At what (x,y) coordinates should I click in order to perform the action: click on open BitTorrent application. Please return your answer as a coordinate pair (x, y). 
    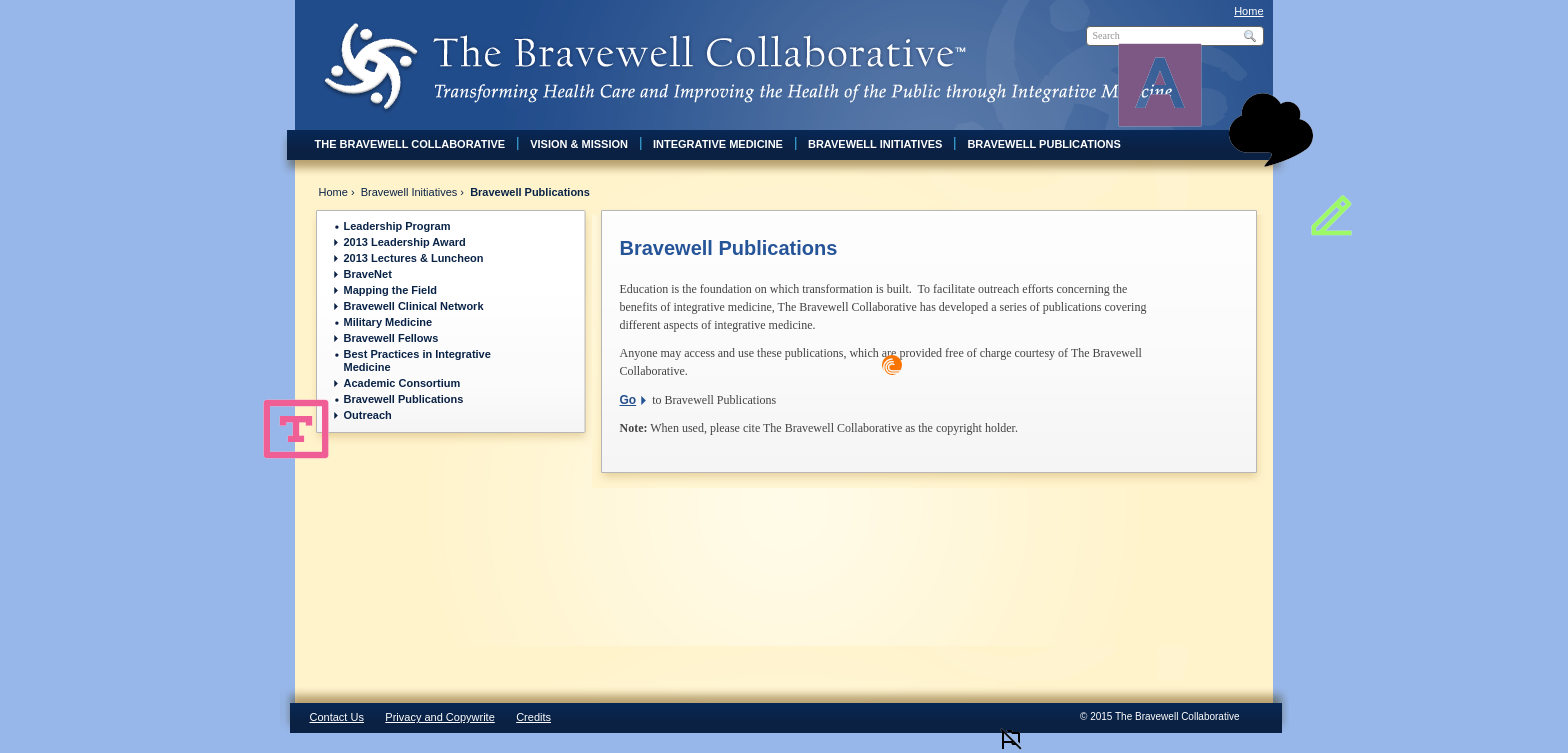
    Looking at the image, I should click on (892, 365).